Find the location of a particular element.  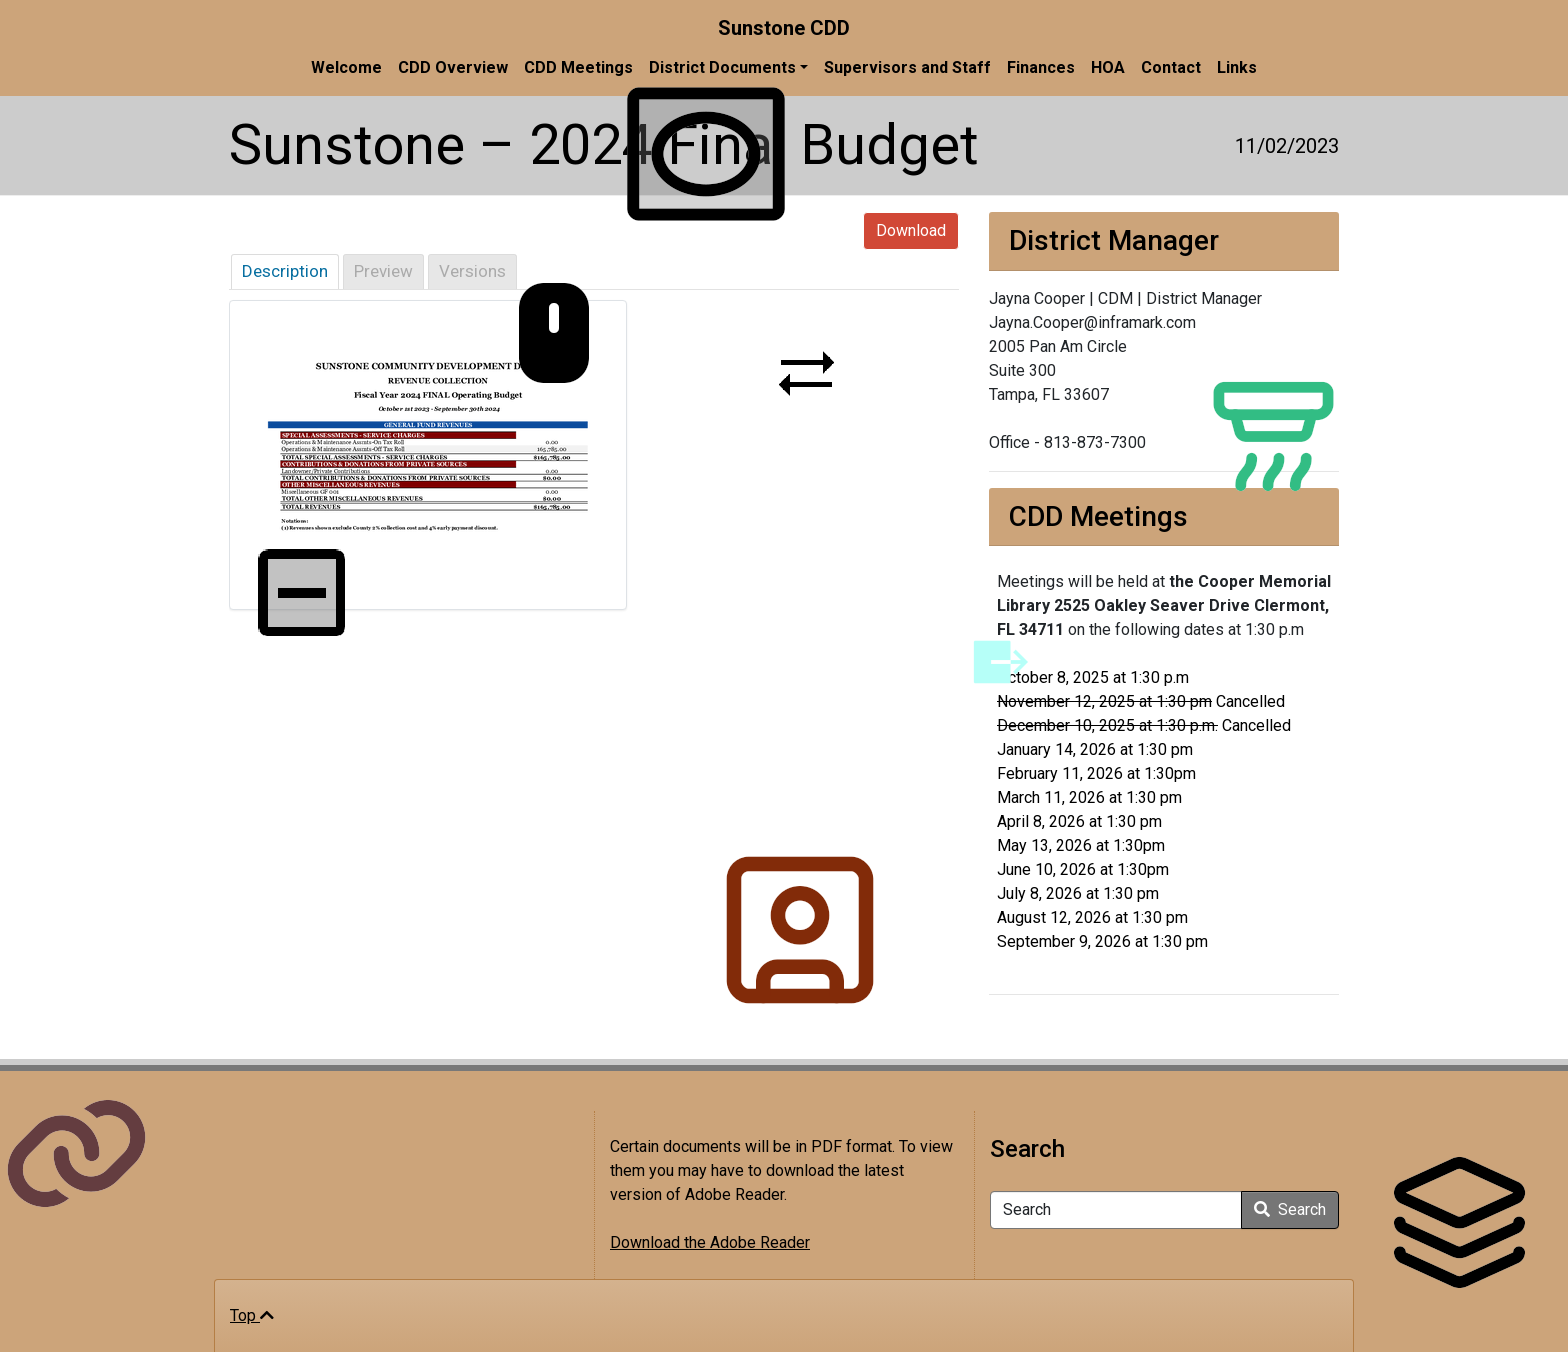

indicates partial selection in a group of items is located at coordinates (302, 593).